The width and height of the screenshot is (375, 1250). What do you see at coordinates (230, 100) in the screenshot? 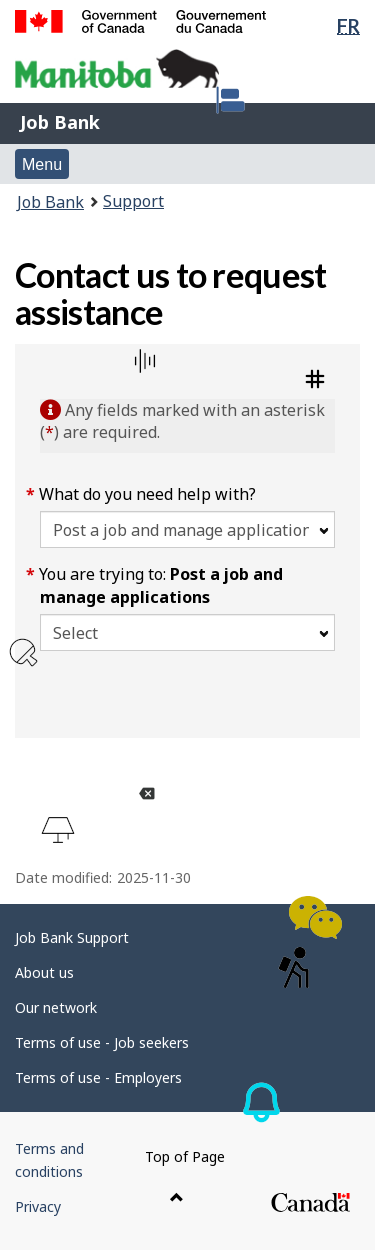
I see `align content to the left` at bounding box center [230, 100].